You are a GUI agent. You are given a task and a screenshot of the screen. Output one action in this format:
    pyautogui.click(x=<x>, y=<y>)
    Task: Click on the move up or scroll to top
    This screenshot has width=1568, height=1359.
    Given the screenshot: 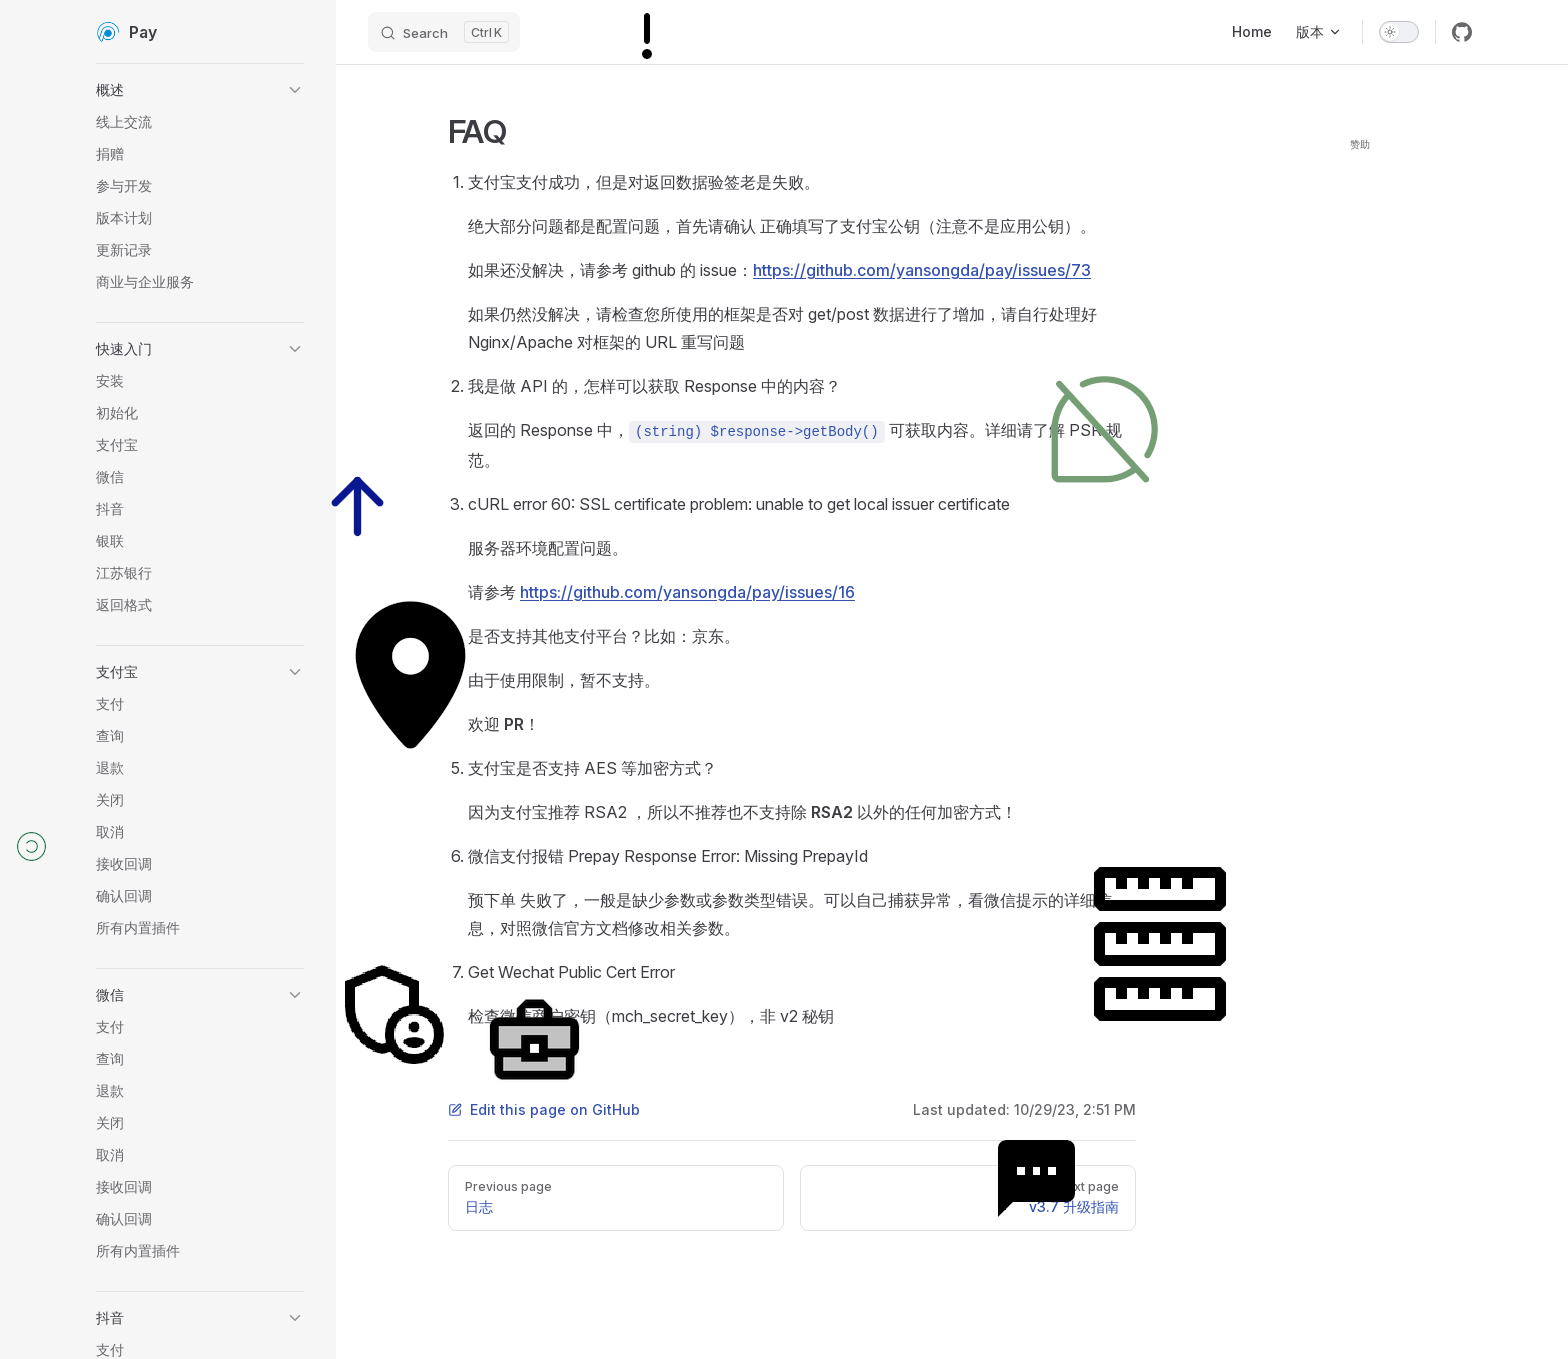 What is the action you would take?
    pyautogui.click(x=357, y=506)
    